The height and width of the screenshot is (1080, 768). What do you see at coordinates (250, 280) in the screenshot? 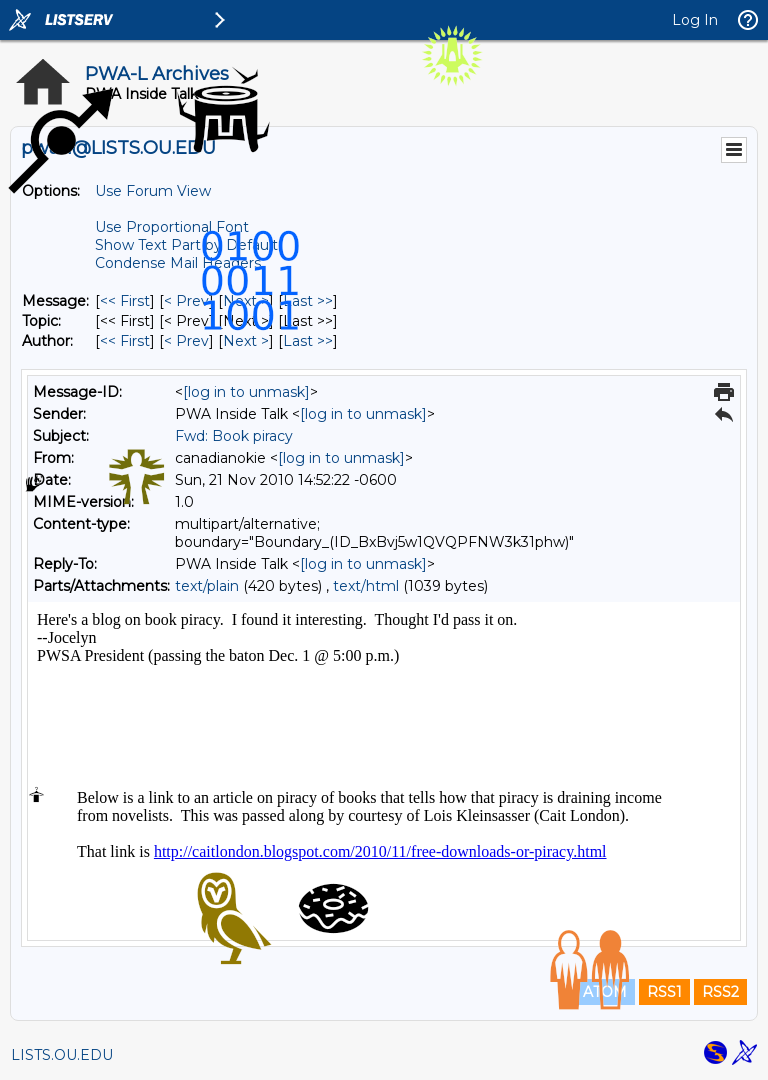
I see `access computing or data processing features` at bounding box center [250, 280].